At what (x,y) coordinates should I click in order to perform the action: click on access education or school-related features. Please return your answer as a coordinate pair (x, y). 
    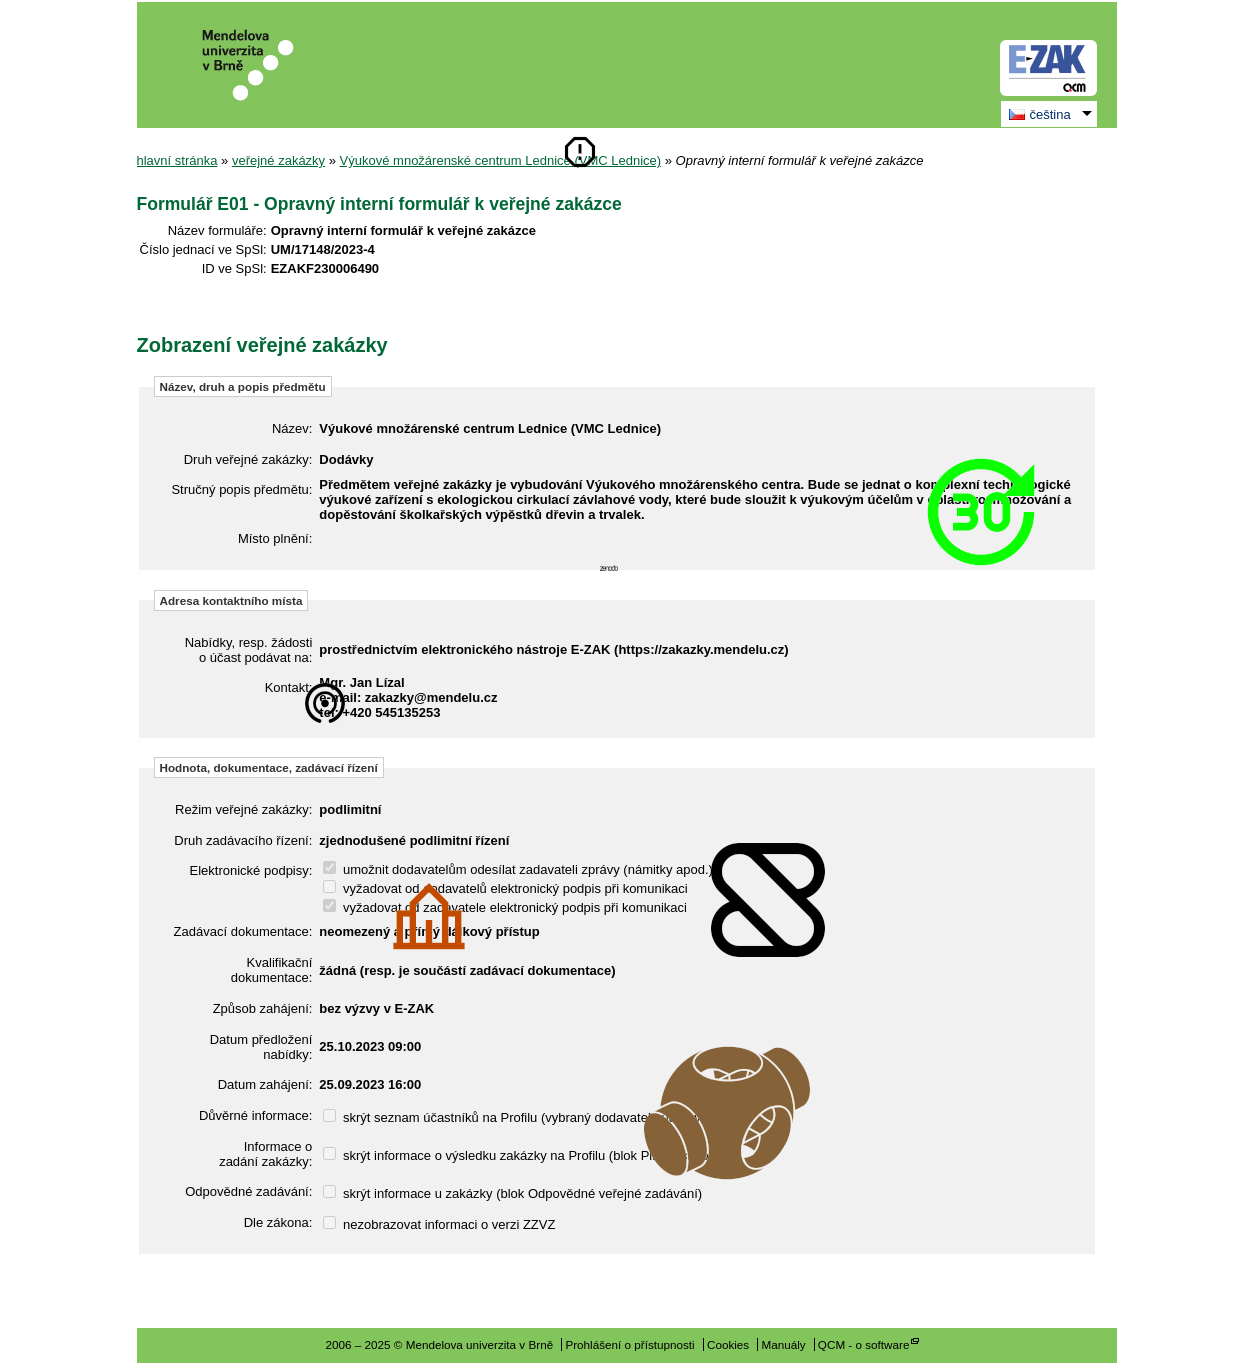
    Looking at the image, I should click on (429, 920).